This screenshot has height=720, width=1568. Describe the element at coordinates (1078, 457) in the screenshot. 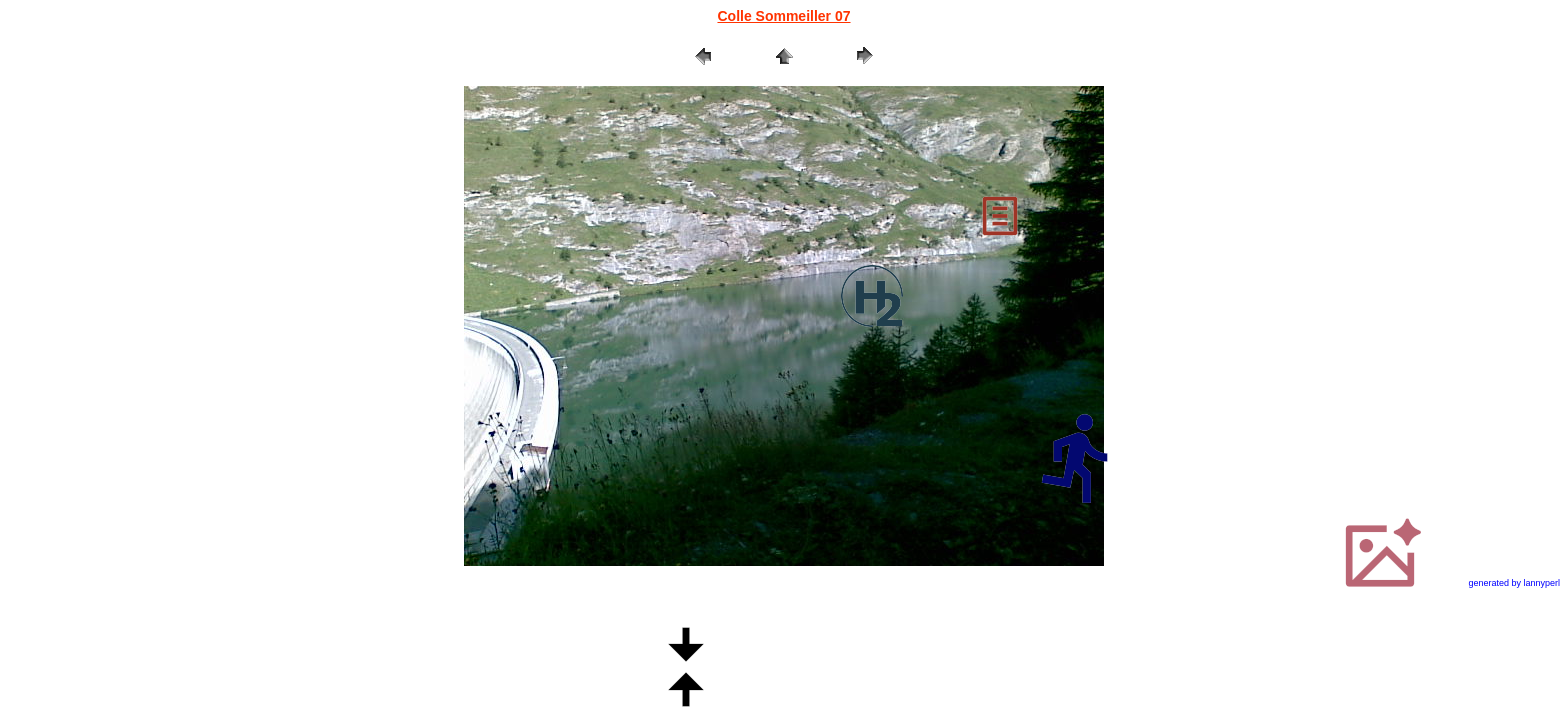

I see `access running or jogging activity tracking` at that location.